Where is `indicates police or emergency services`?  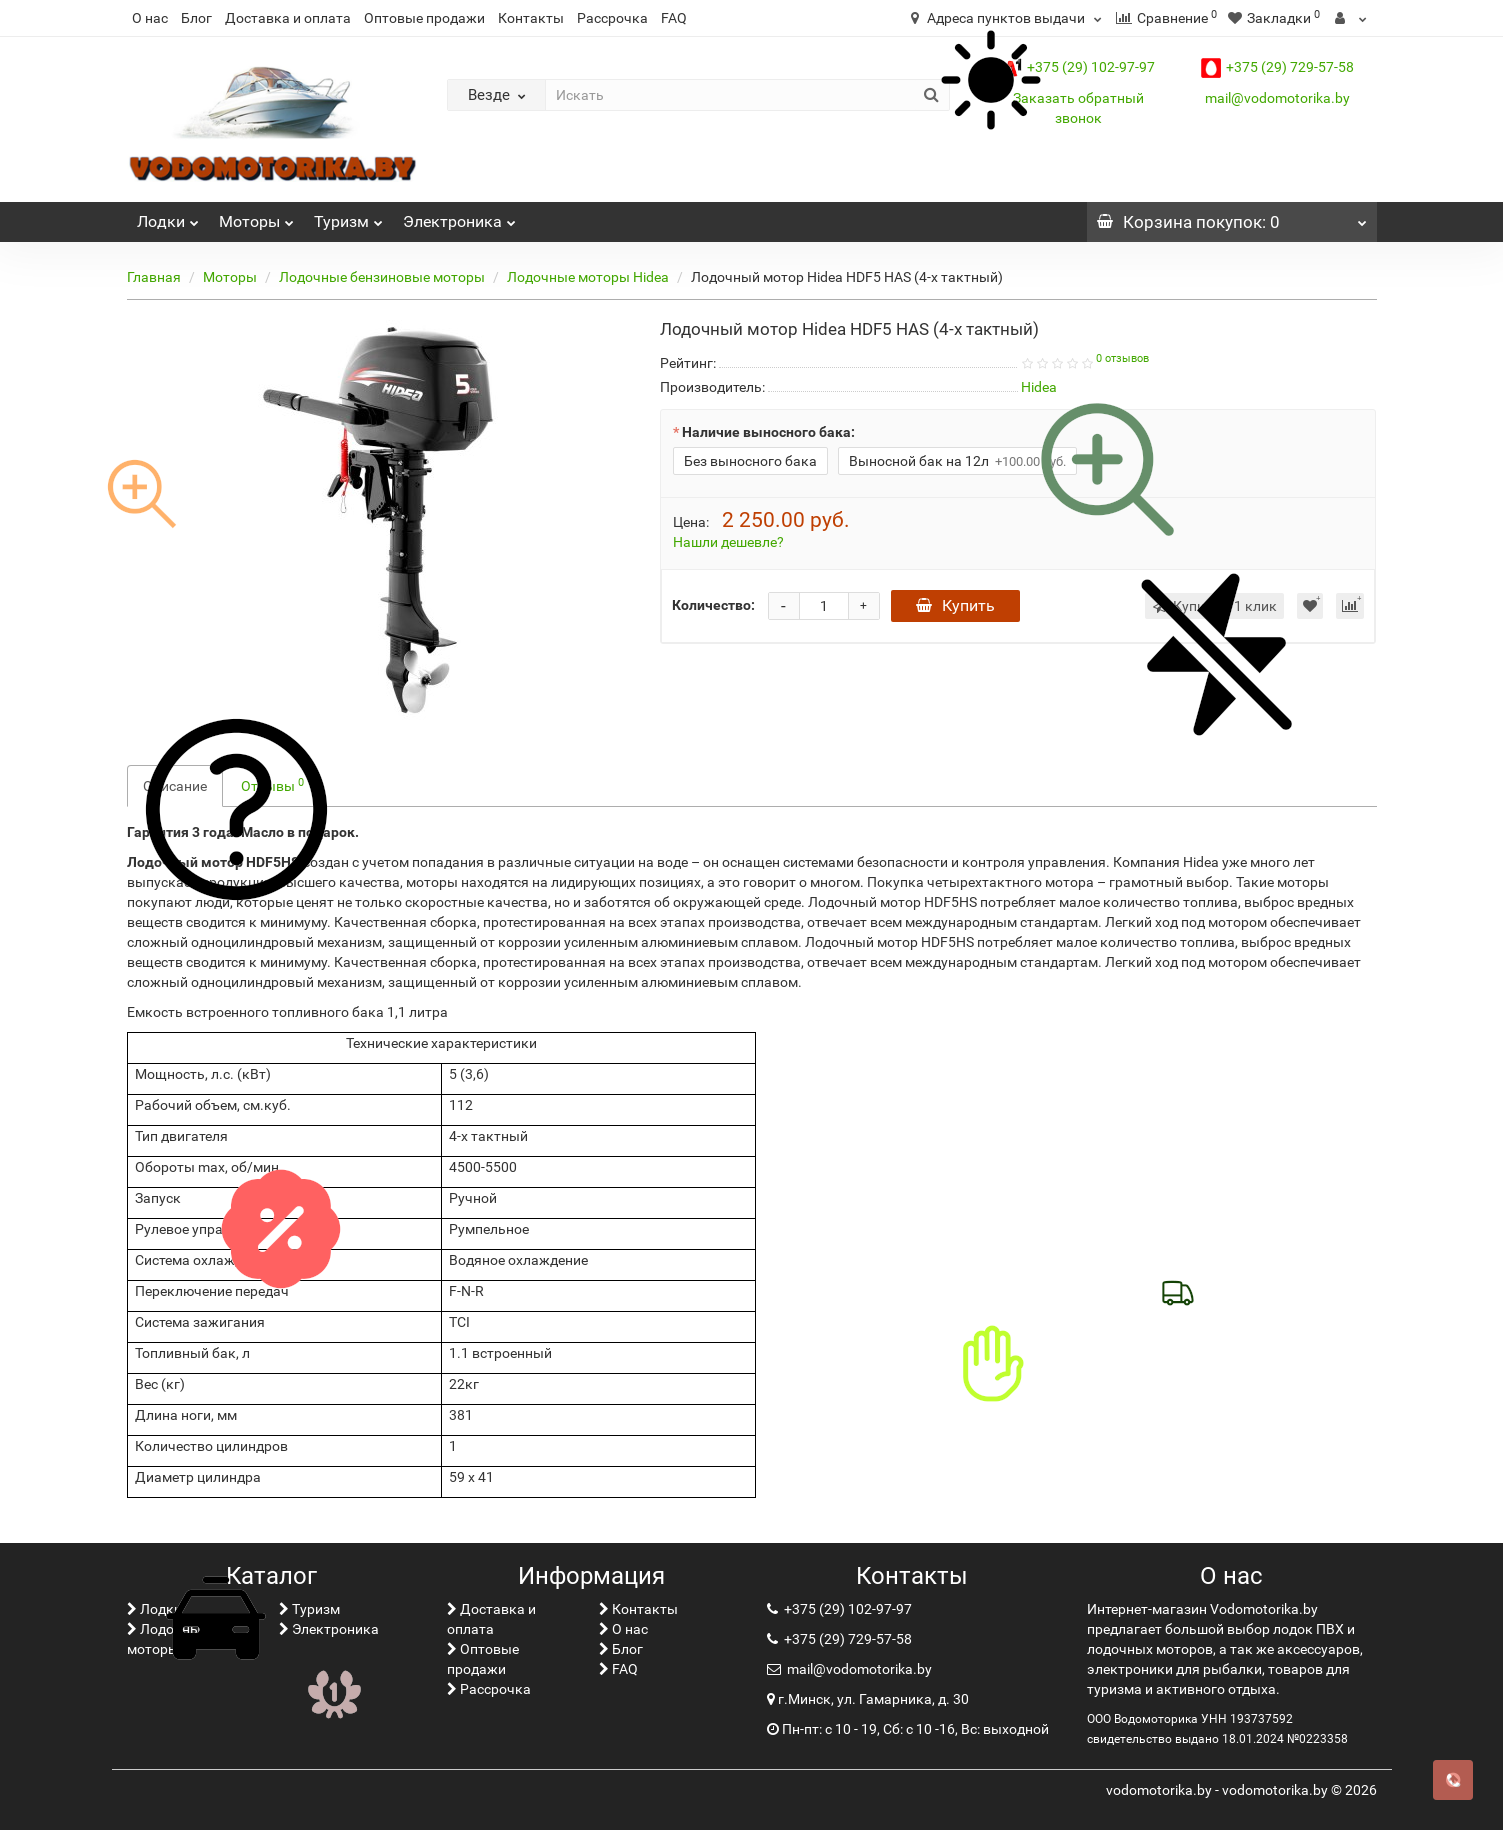
indicates police or emergency services is located at coordinates (216, 1623).